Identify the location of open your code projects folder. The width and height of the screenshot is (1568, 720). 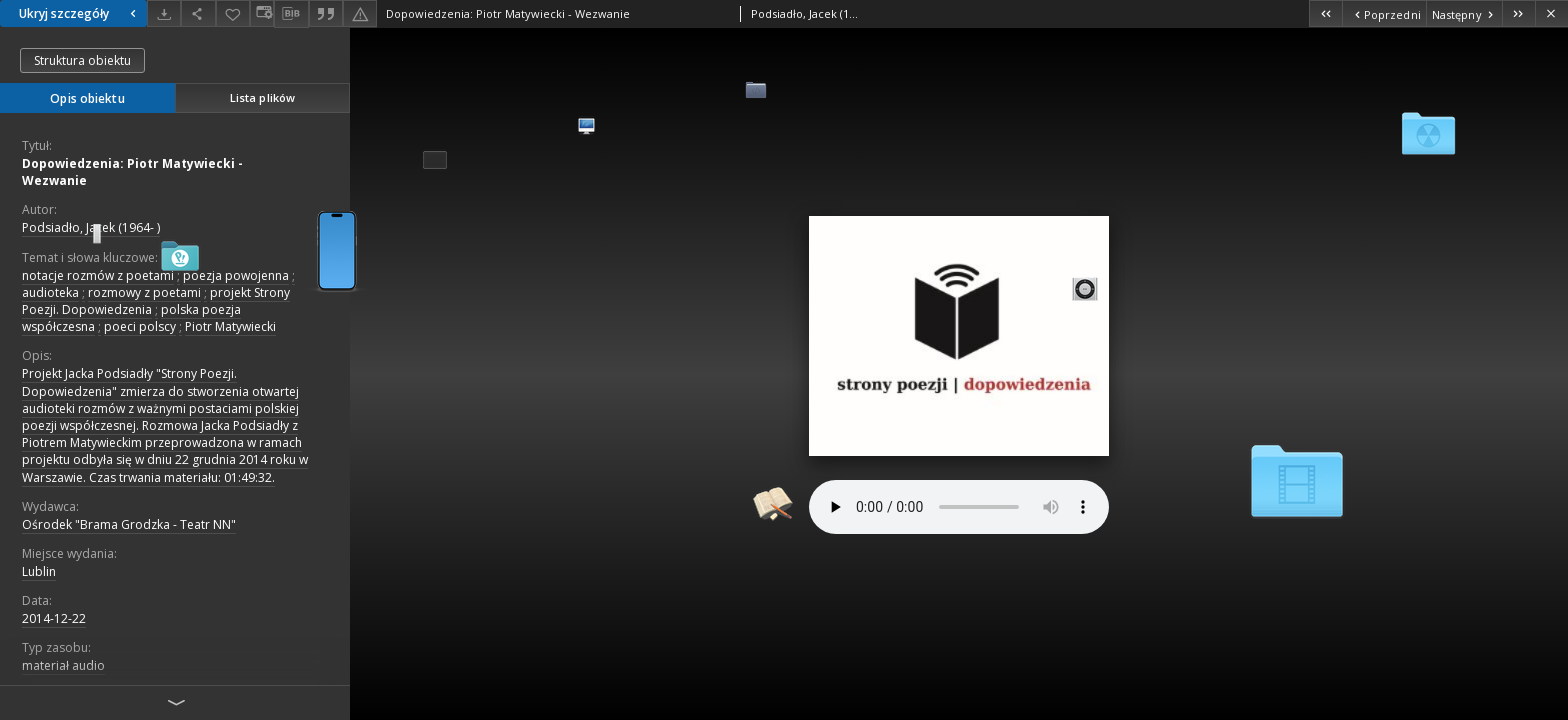
(756, 90).